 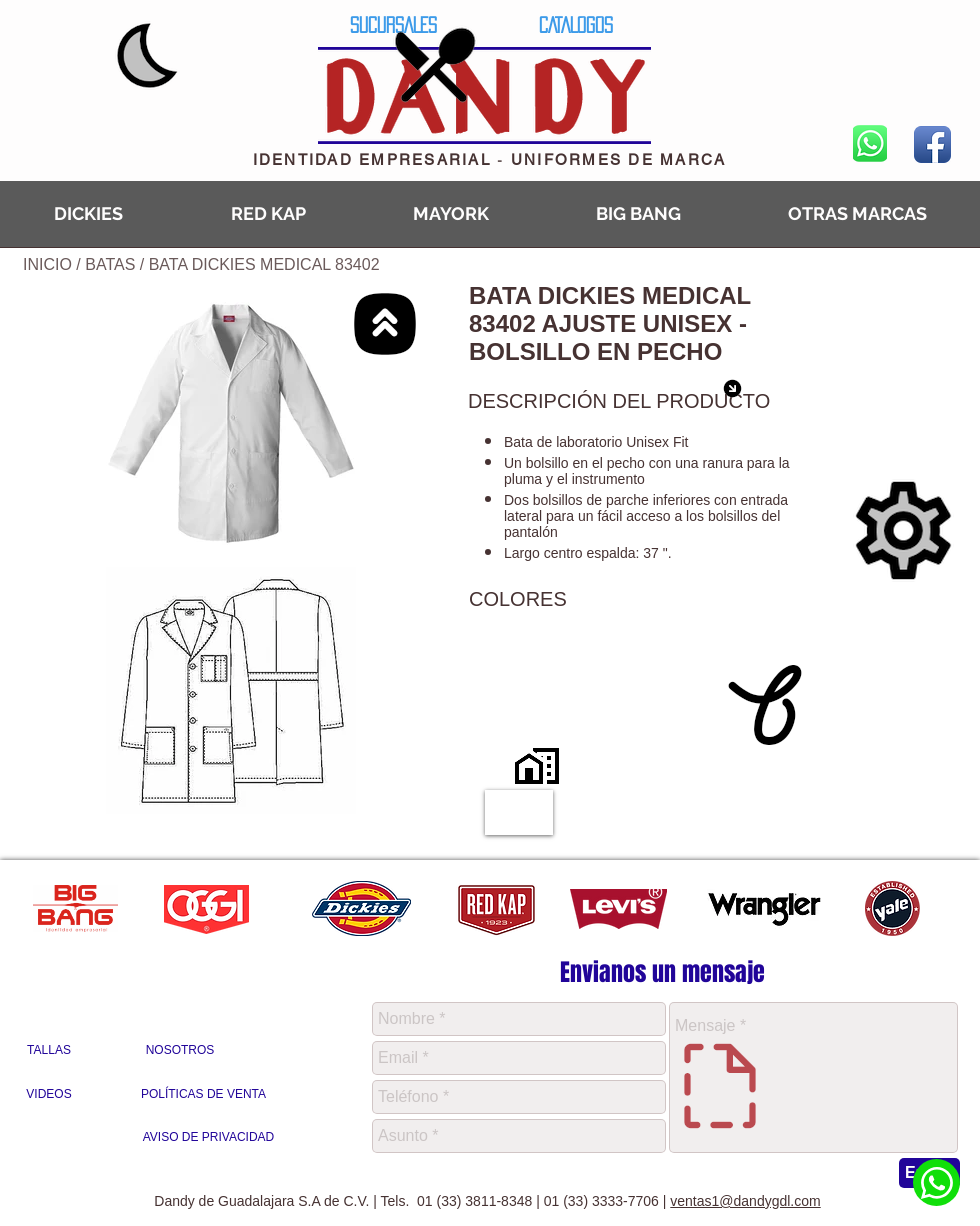 What do you see at coordinates (765, 705) in the screenshot?
I see `open the Bunpo Japanese learning app` at bounding box center [765, 705].